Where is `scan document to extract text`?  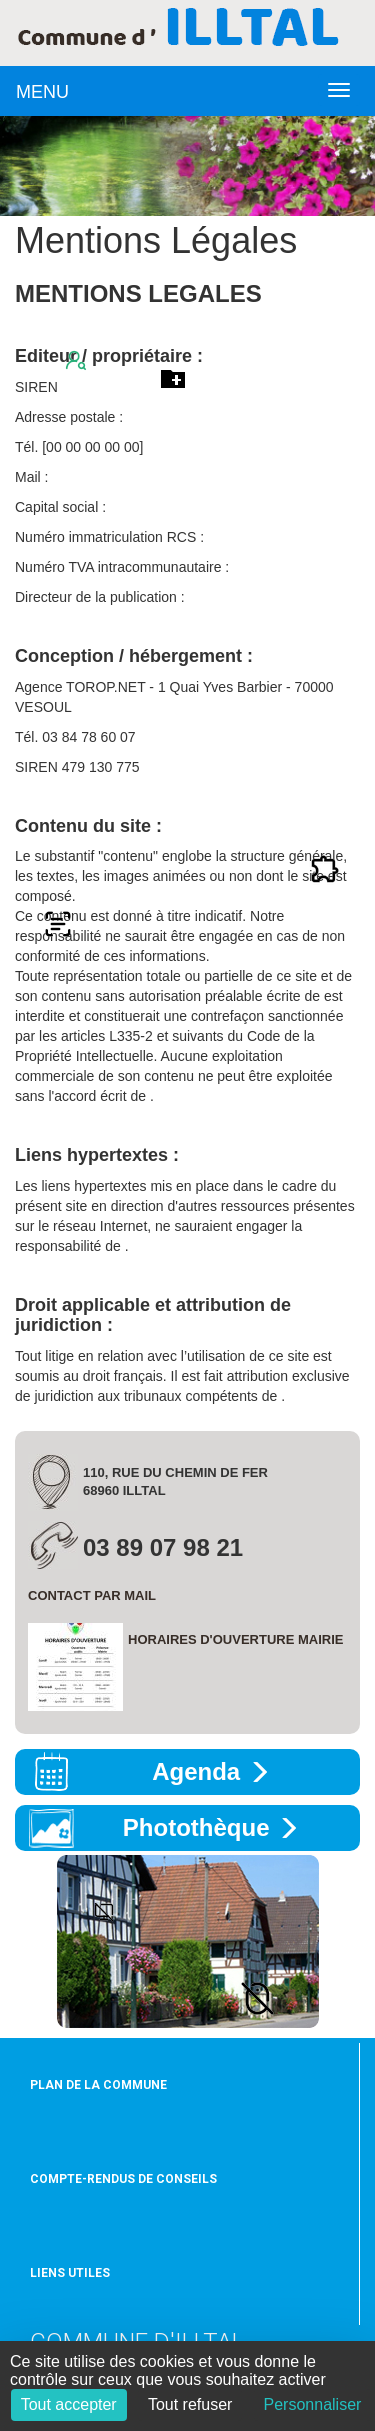 scan document to extract text is located at coordinates (58, 924).